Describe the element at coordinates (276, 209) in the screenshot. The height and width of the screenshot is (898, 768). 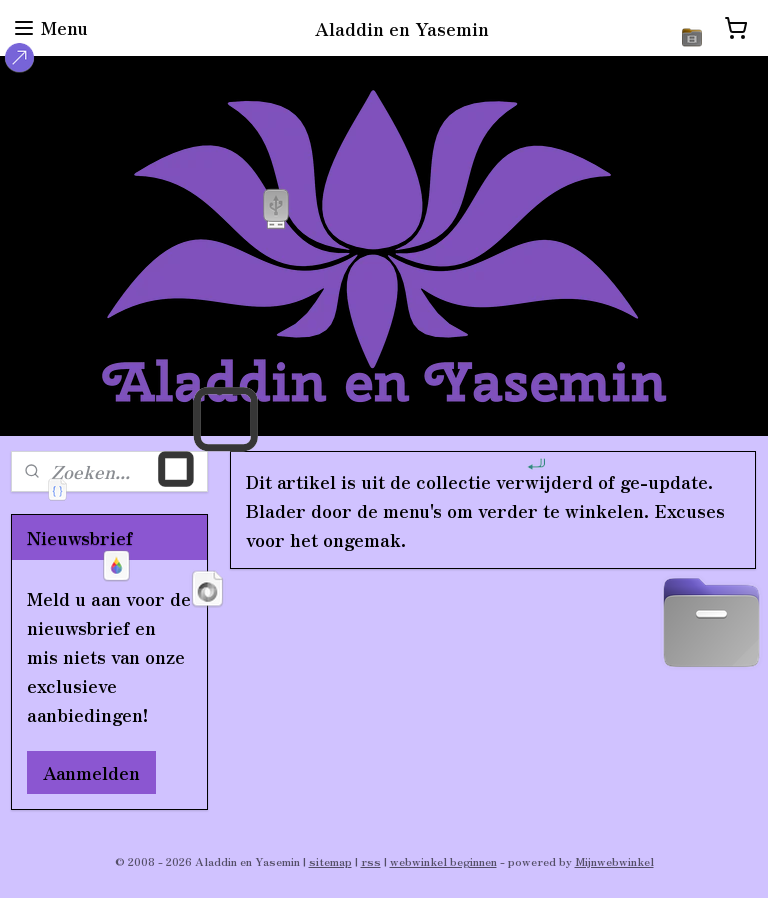
I see `access connected USB drive` at that location.